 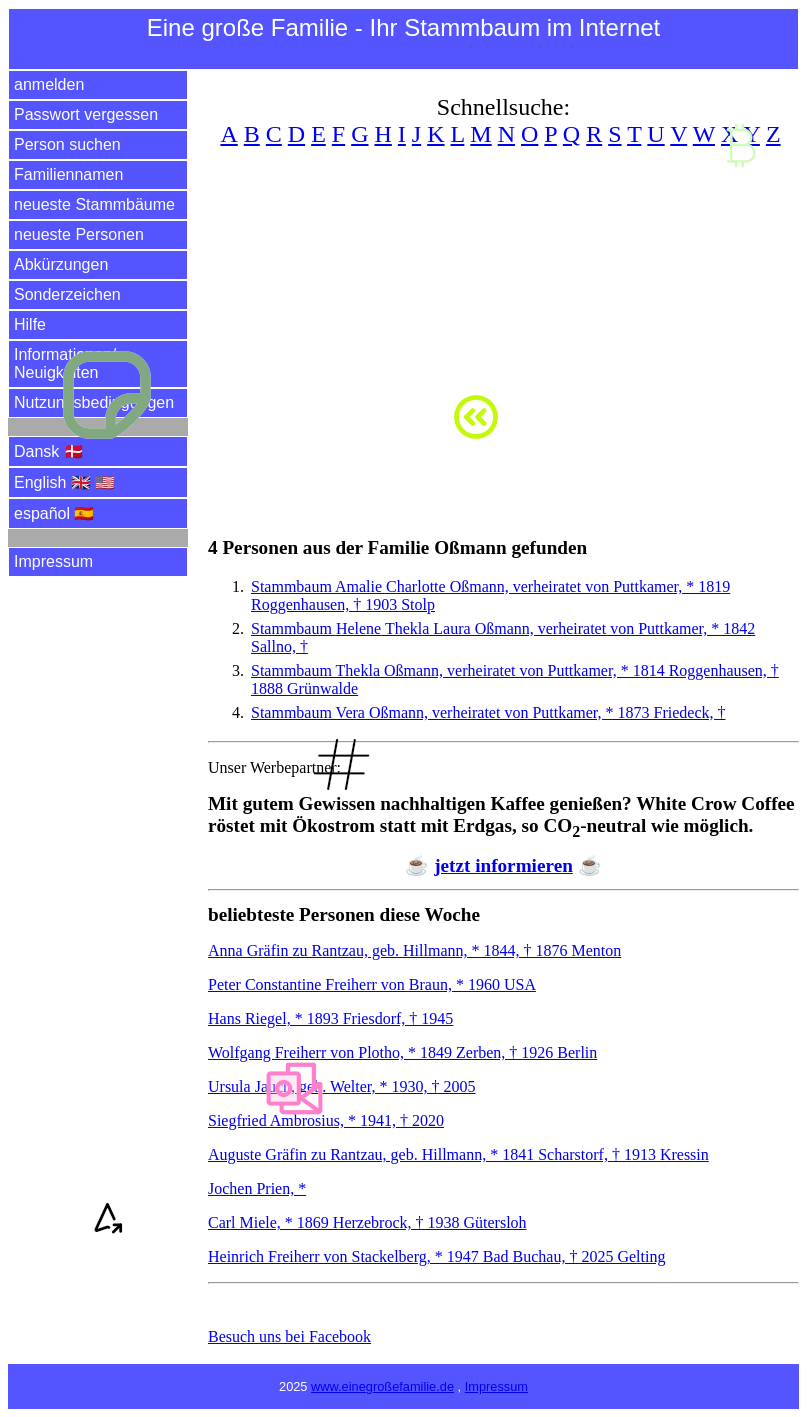 I want to click on view or browse hashtags, so click(x=341, y=764).